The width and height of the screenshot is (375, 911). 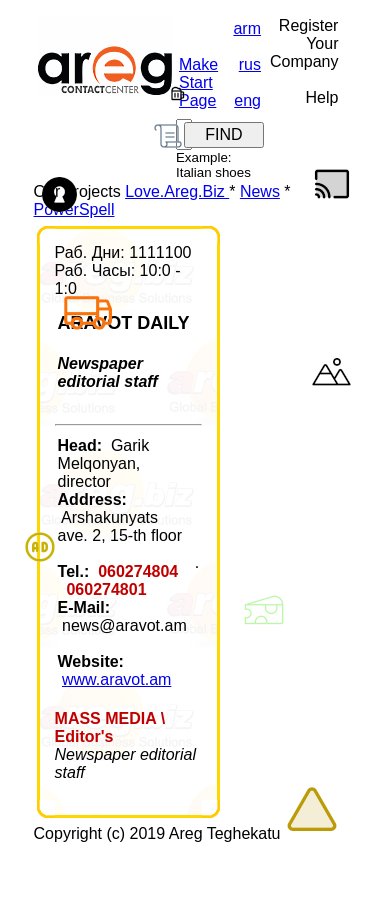 What do you see at coordinates (177, 94) in the screenshot?
I see `browse nearby bars or pubs` at bounding box center [177, 94].